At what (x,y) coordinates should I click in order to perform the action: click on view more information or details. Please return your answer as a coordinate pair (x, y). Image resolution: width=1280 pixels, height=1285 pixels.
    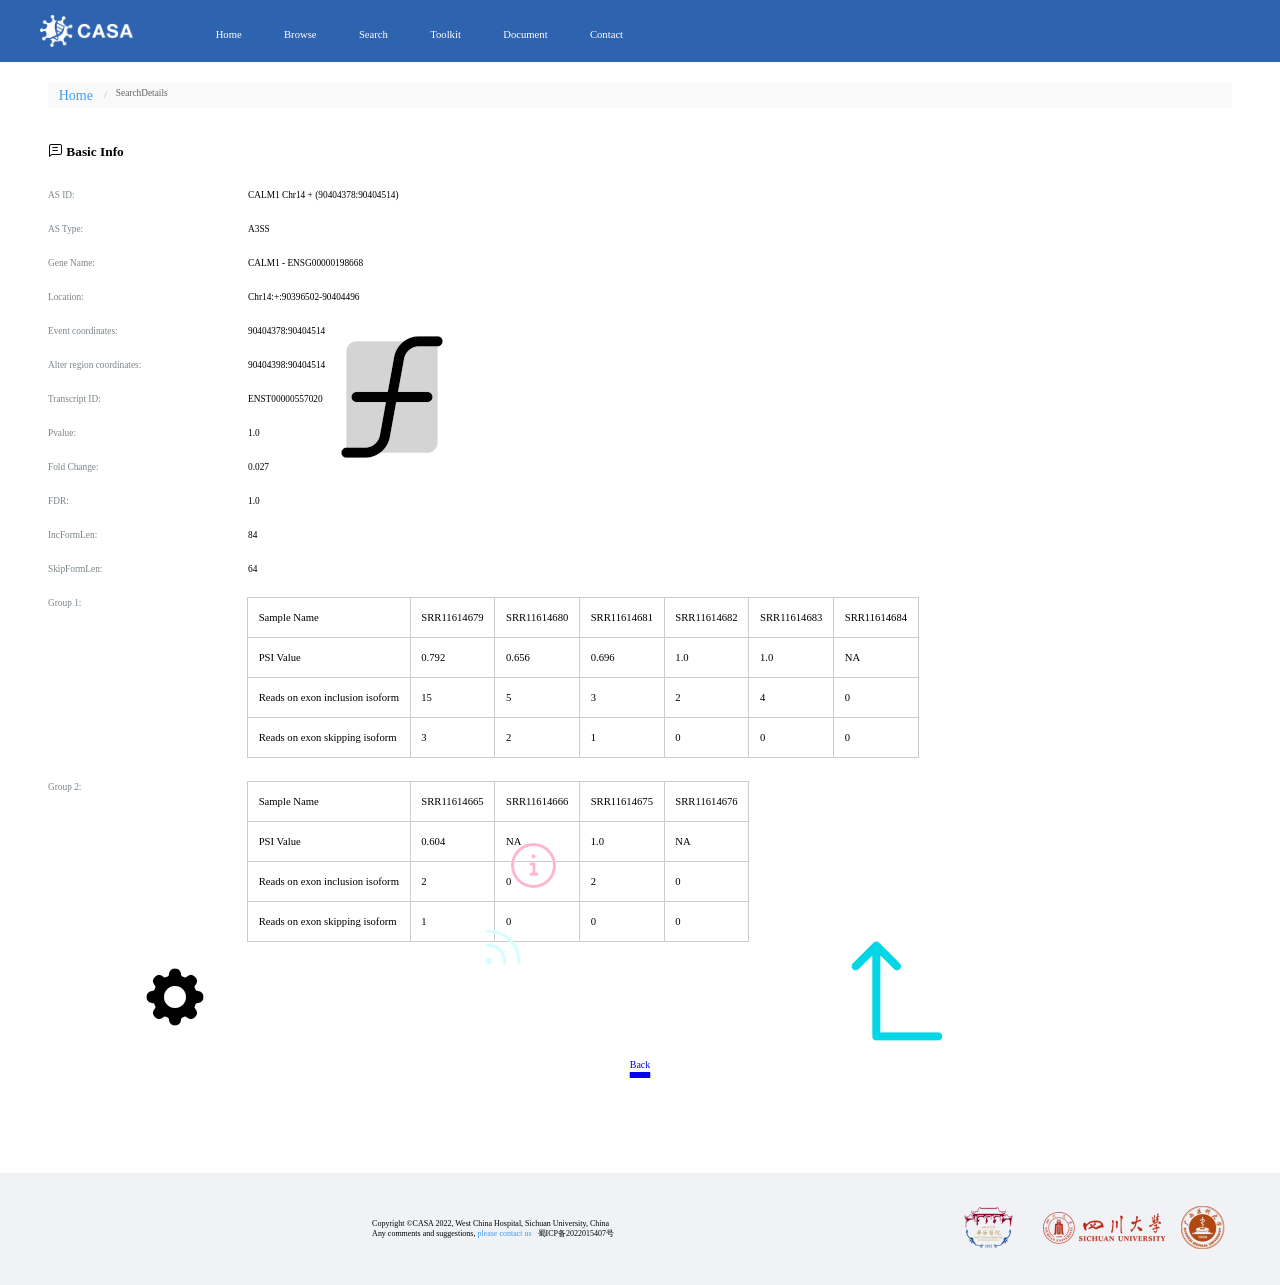
    Looking at the image, I should click on (533, 865).